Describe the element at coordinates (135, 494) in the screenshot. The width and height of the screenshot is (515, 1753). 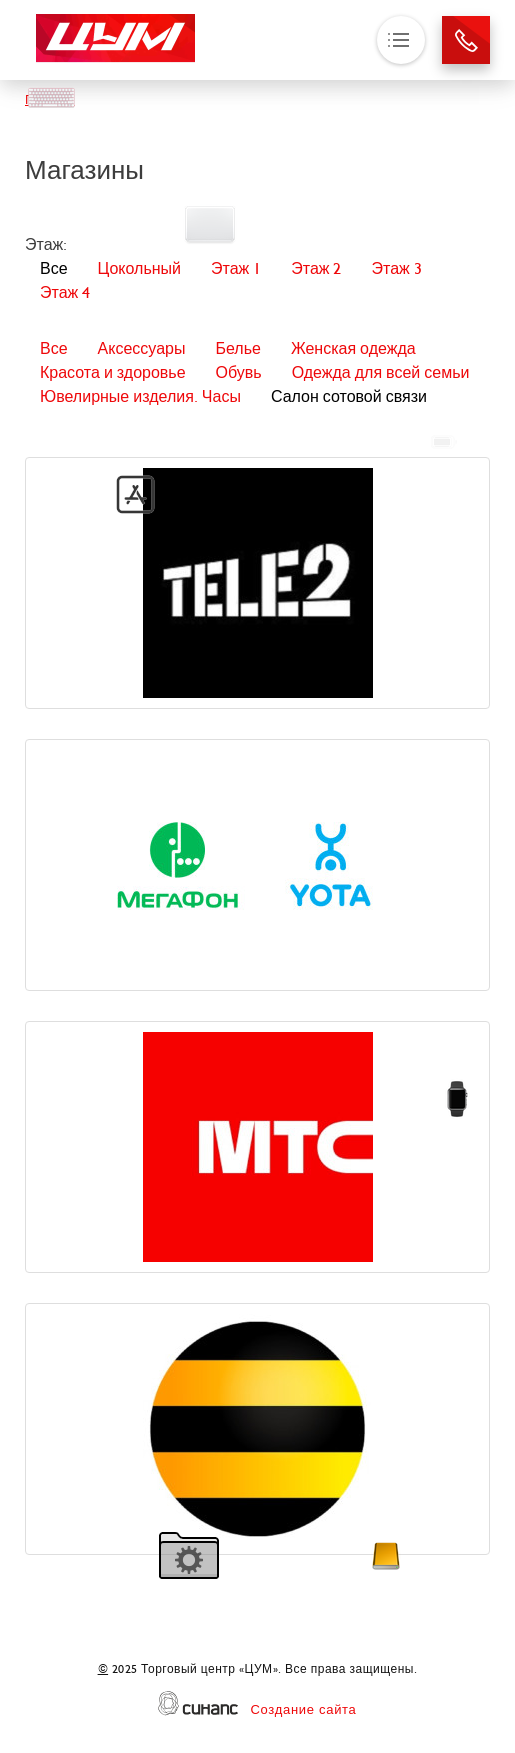
I see `open the app store` at that location.